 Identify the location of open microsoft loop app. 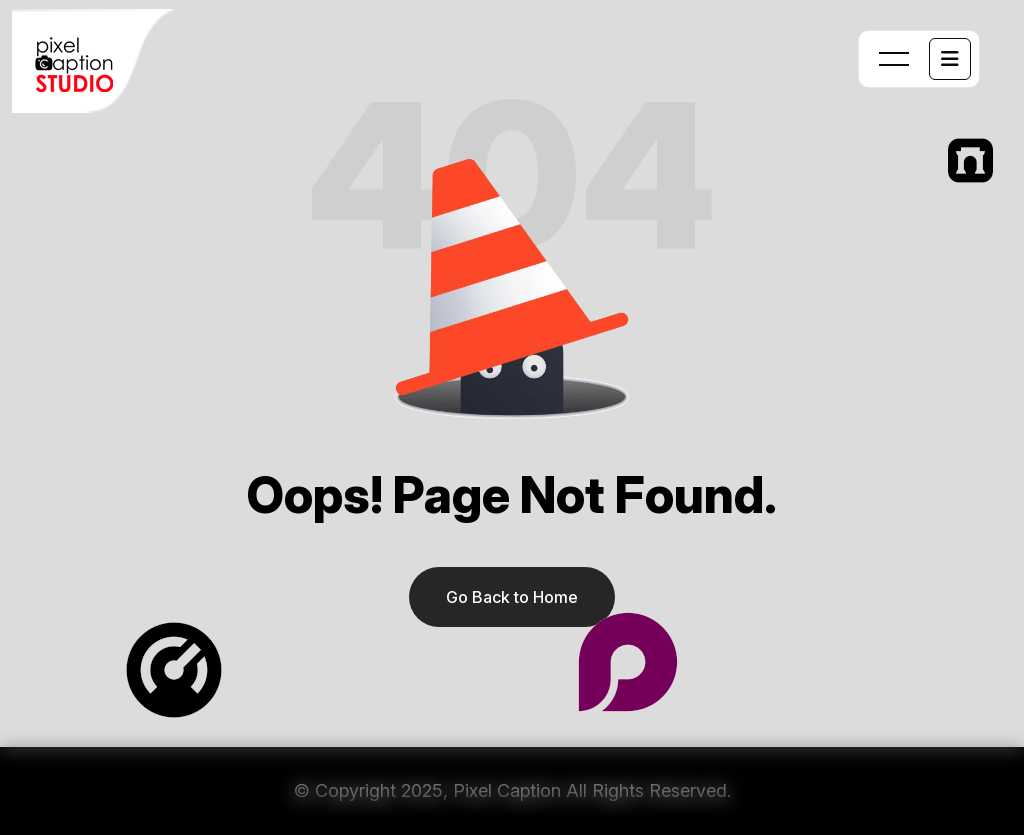
(628, 662).